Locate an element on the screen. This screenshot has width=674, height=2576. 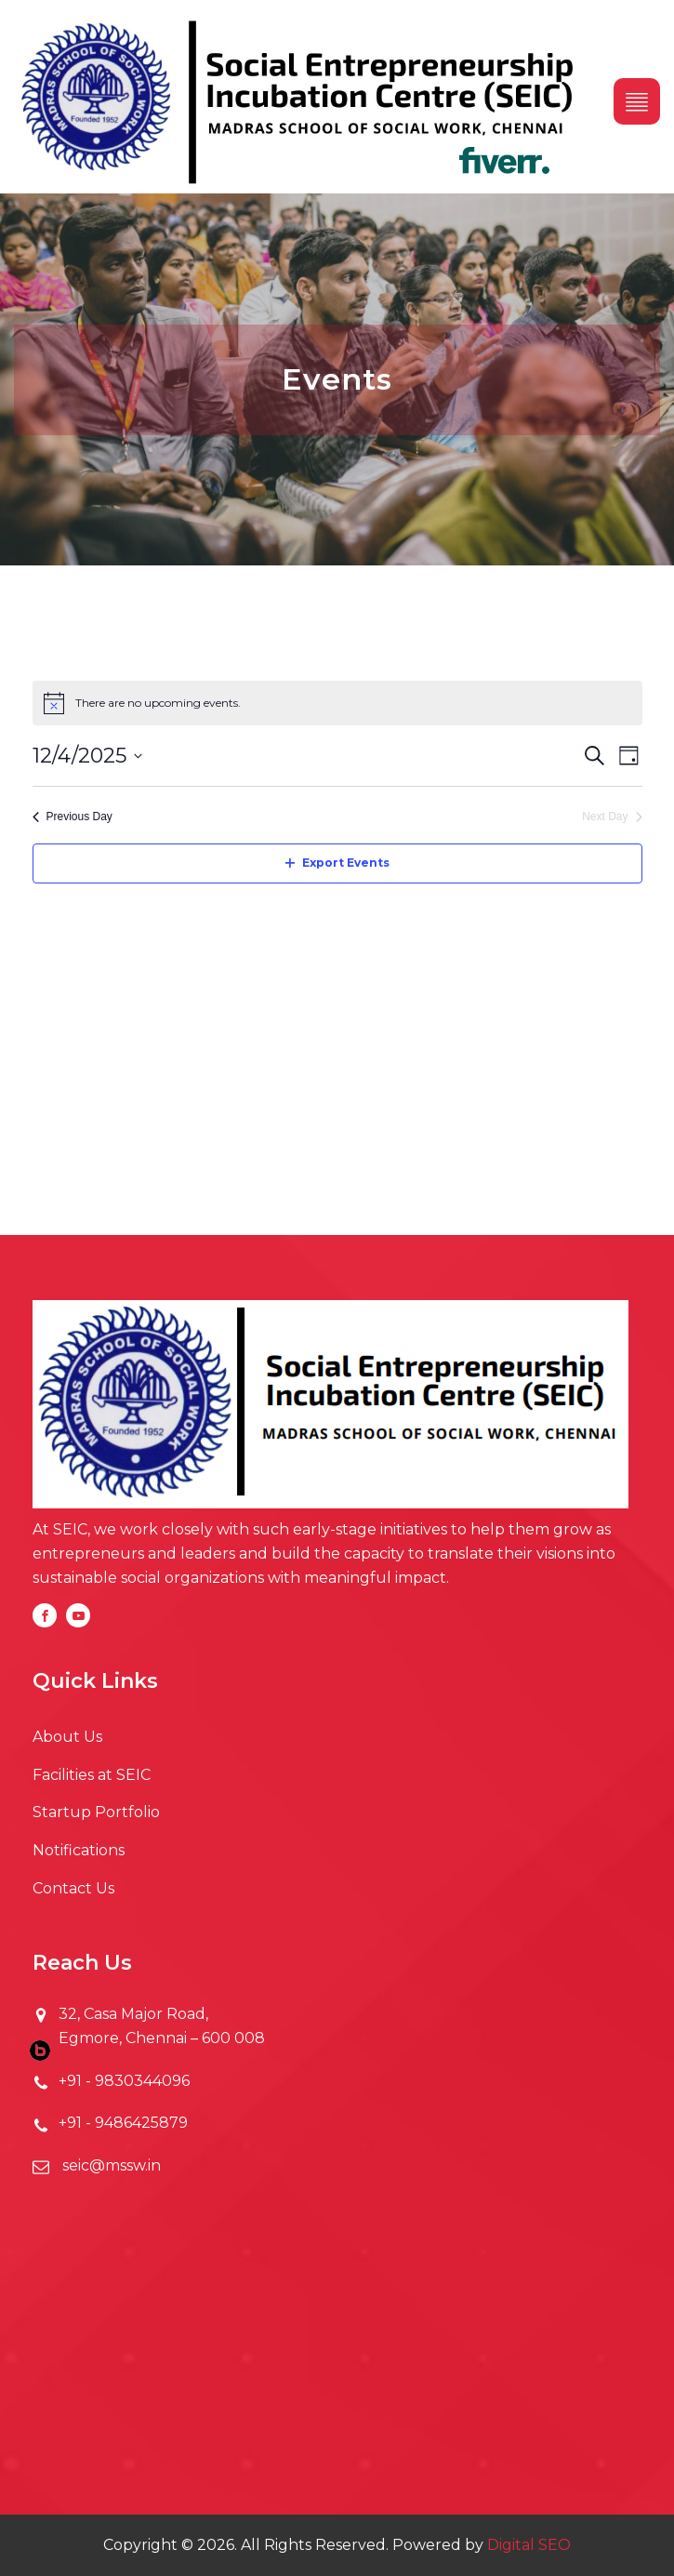
open the Fiverr app is located at coordinates (504, 160).